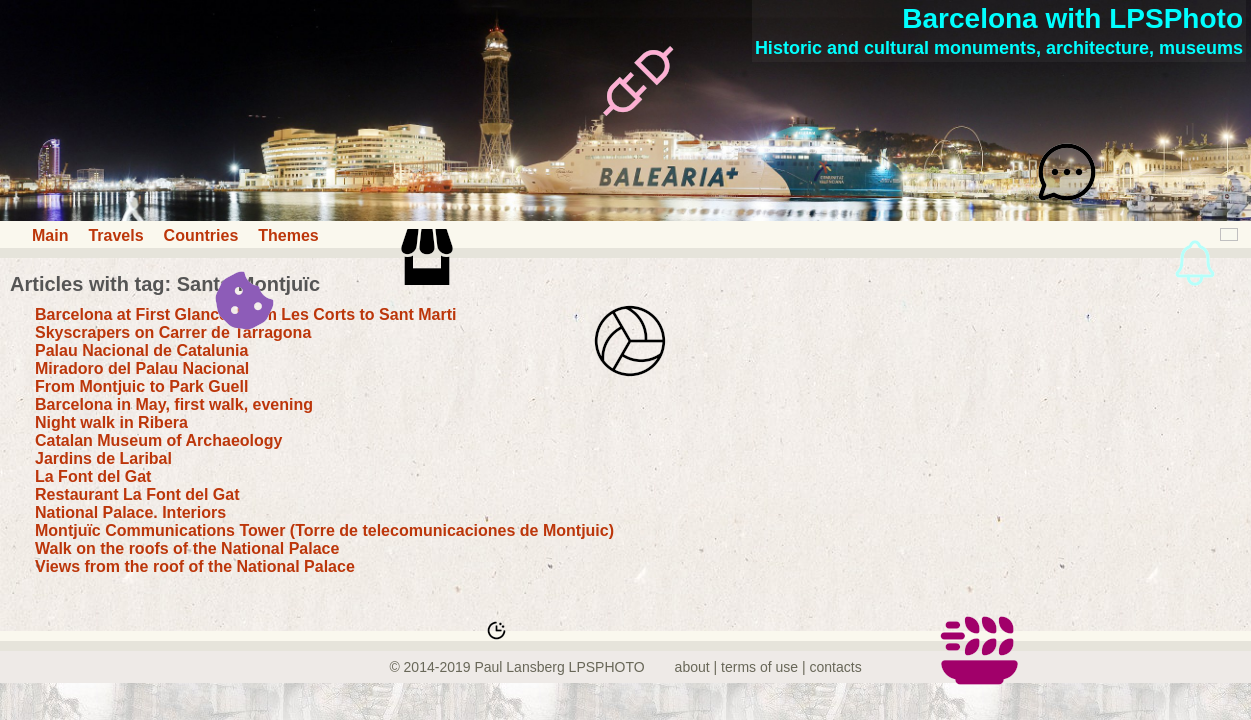  Describe the element at coordinates (244, 300) in the screenshot. I see `manage cookie preferences and privacy settings` at that location.